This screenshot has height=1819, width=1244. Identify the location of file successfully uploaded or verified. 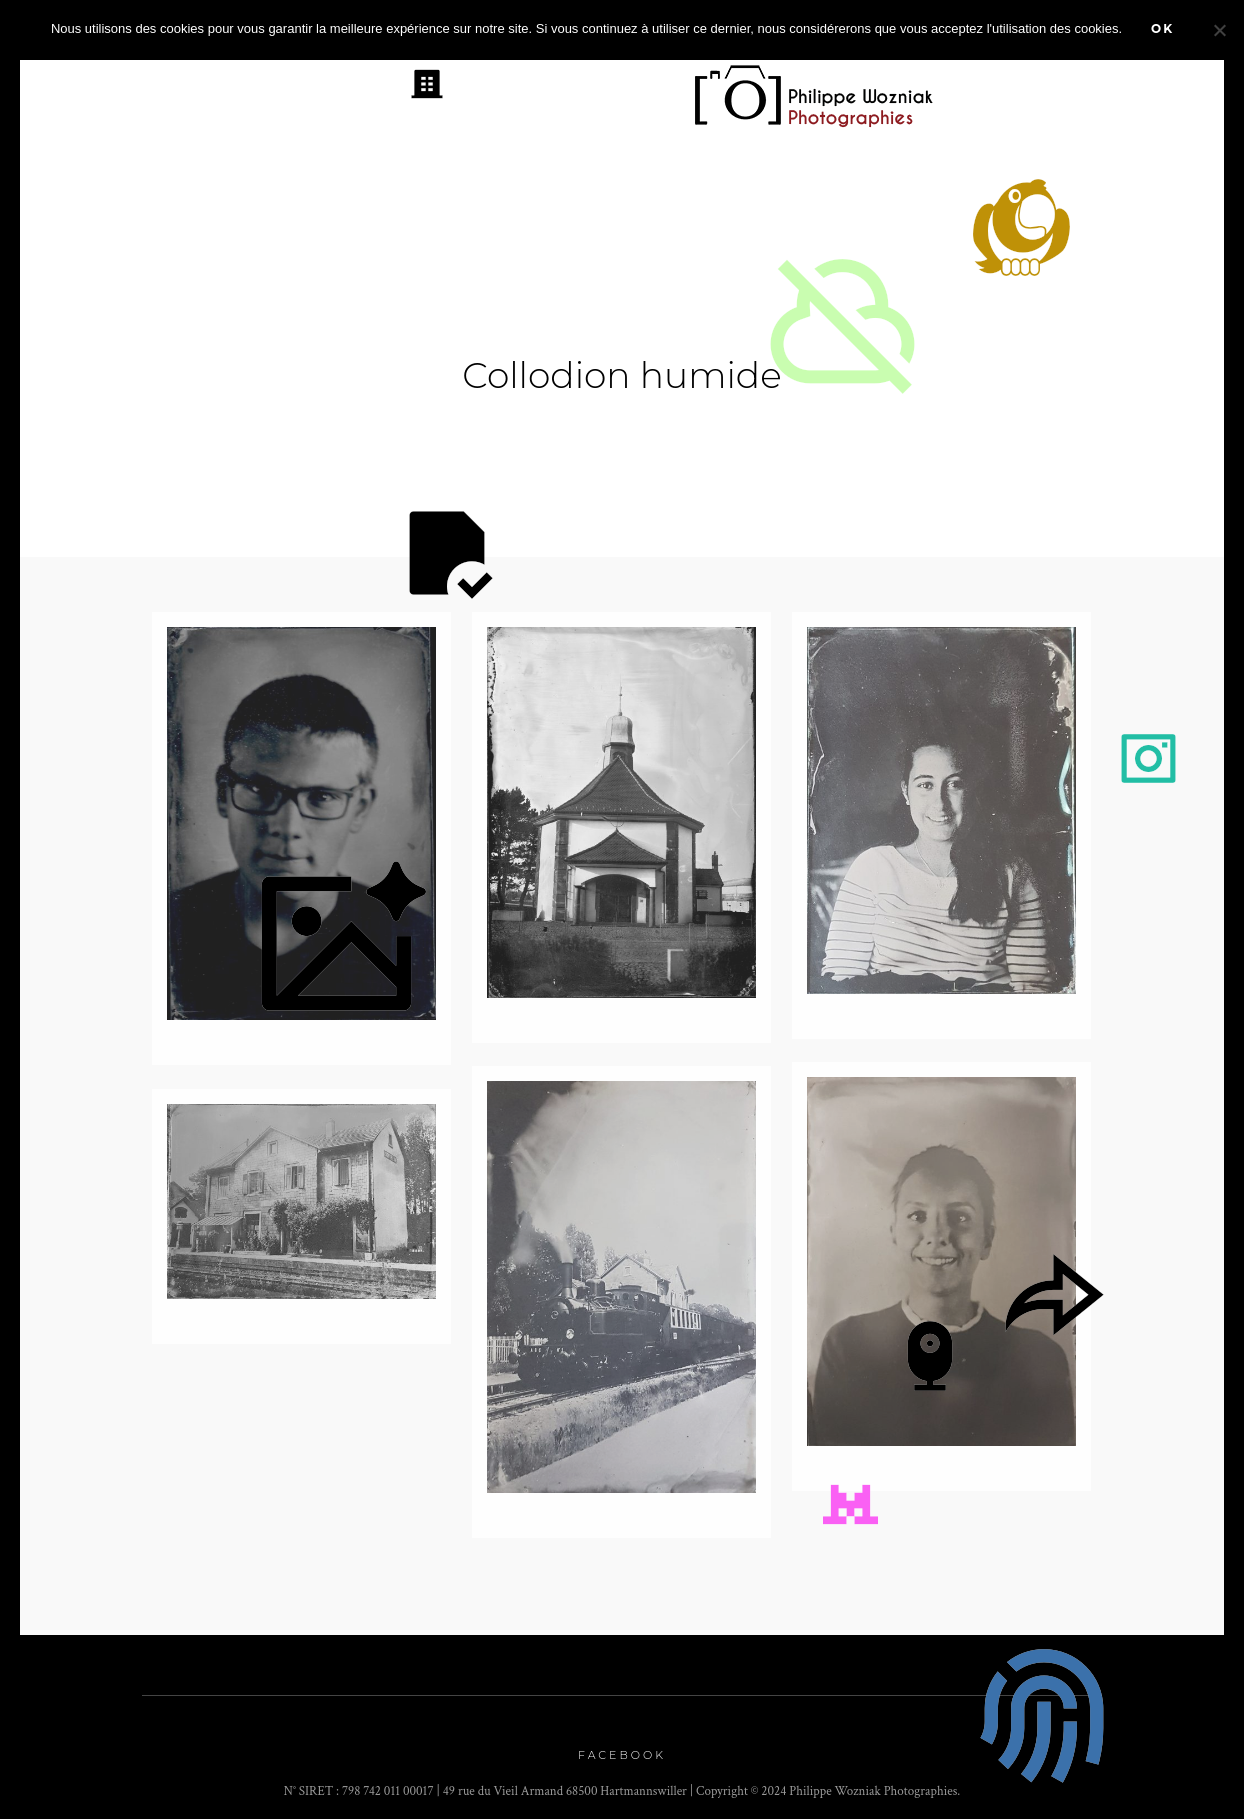
(447, 553).